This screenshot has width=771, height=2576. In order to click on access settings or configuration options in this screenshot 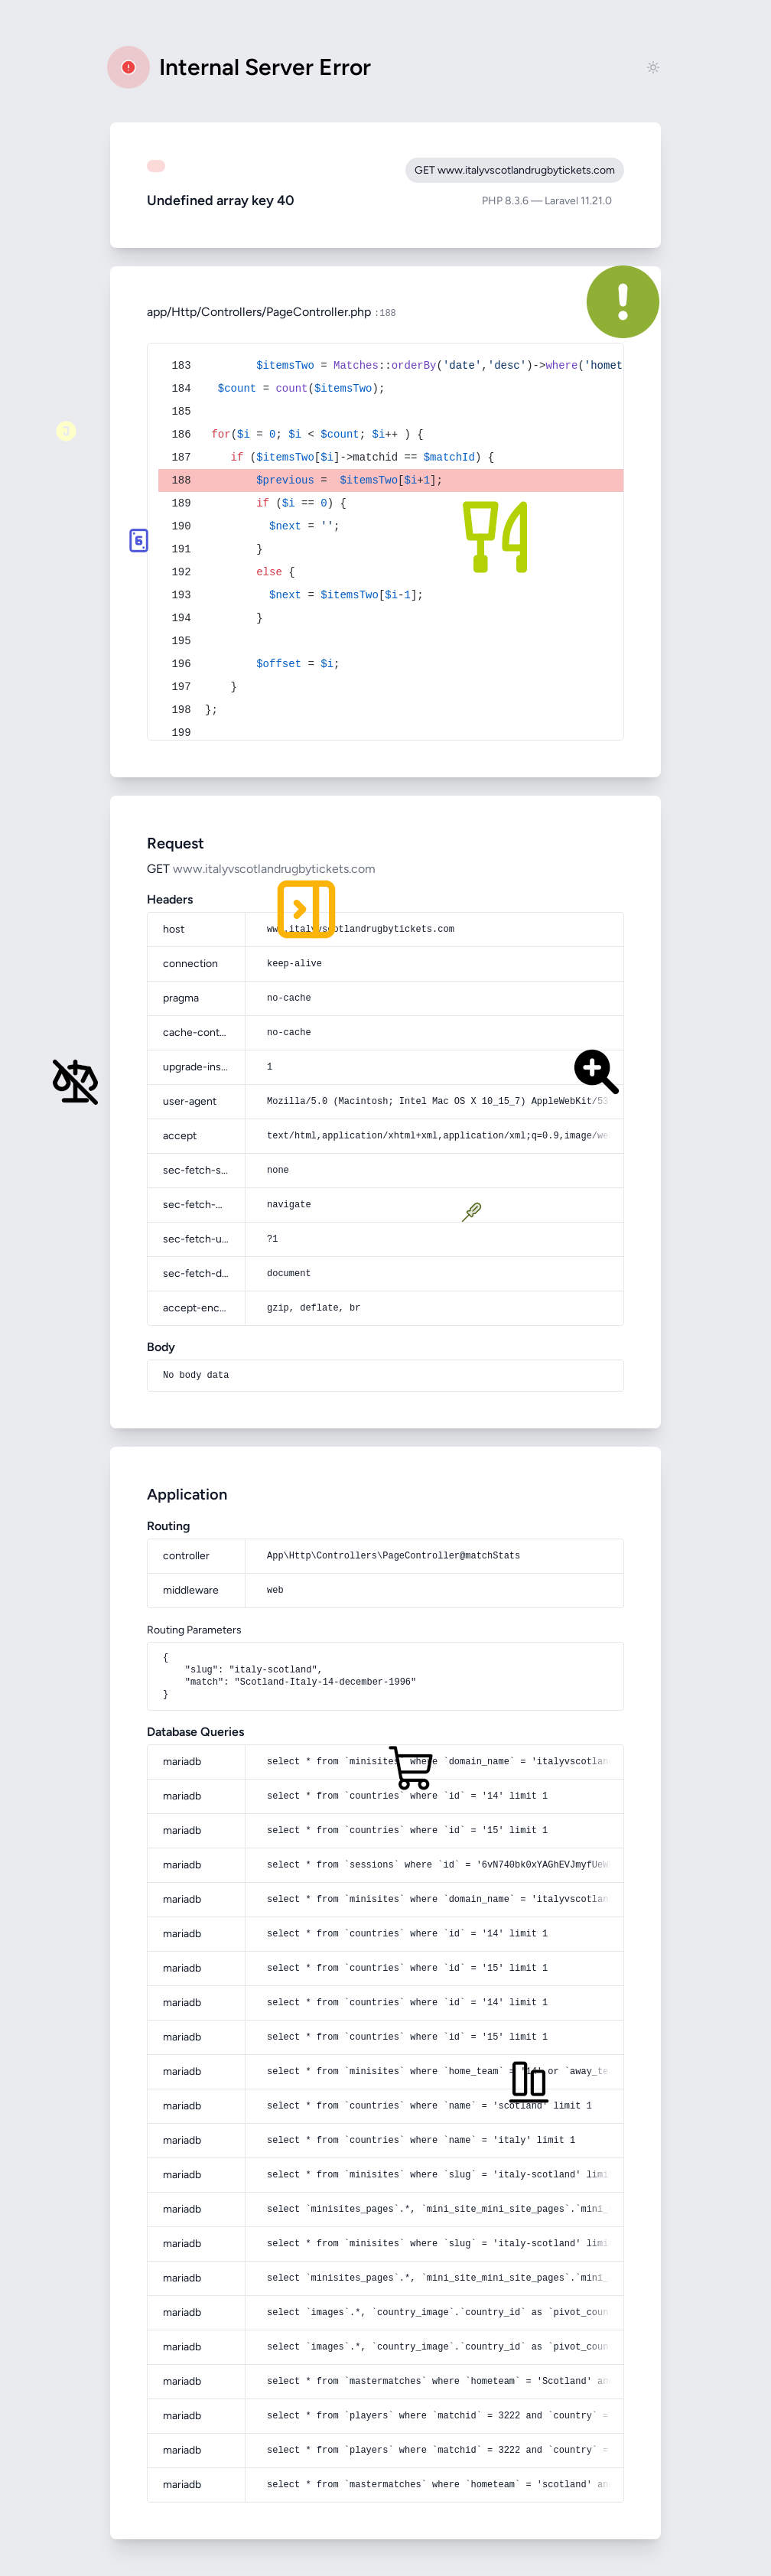, I will do `click(471, 1212)`.